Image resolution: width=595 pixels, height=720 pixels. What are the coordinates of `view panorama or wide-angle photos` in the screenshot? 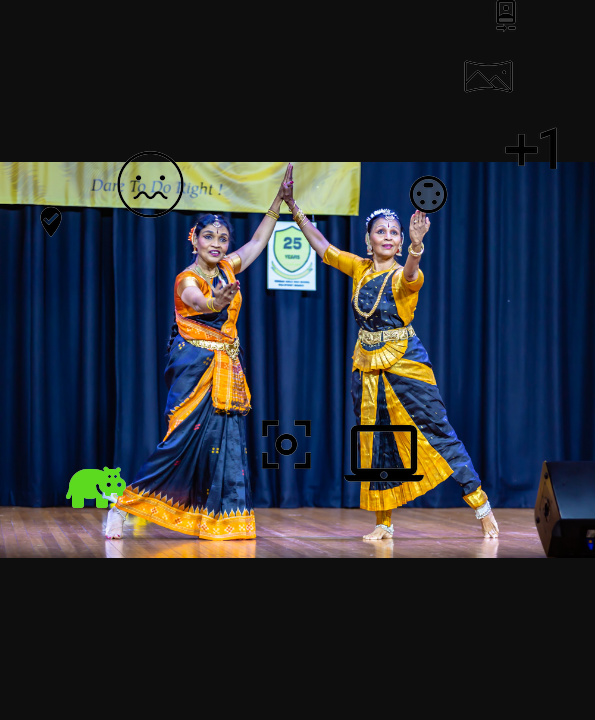 It's located at (488, 76).